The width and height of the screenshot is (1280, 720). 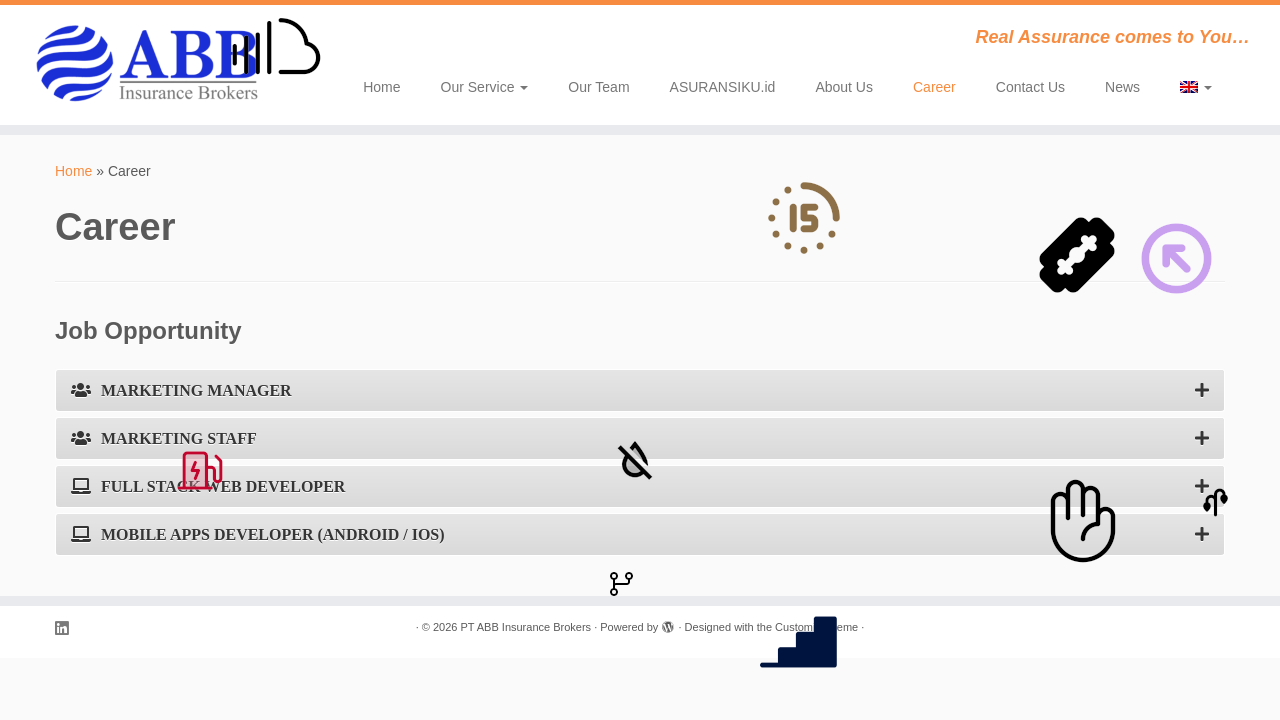 What do you see at coordinates (635, 460) in the screenshot?
I see `reset text or fill color to default` at bounding box center [635, 460].